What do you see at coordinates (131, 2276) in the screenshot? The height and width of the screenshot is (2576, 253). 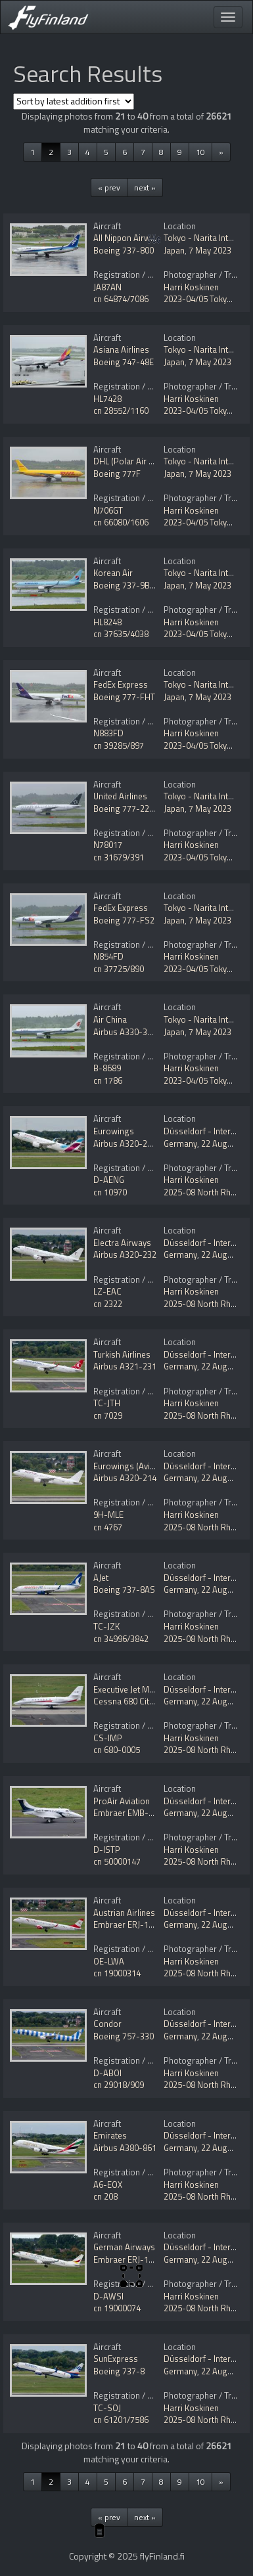 I see `set transform anchor to bottom-left corner` at bounding box center [131, 2276].